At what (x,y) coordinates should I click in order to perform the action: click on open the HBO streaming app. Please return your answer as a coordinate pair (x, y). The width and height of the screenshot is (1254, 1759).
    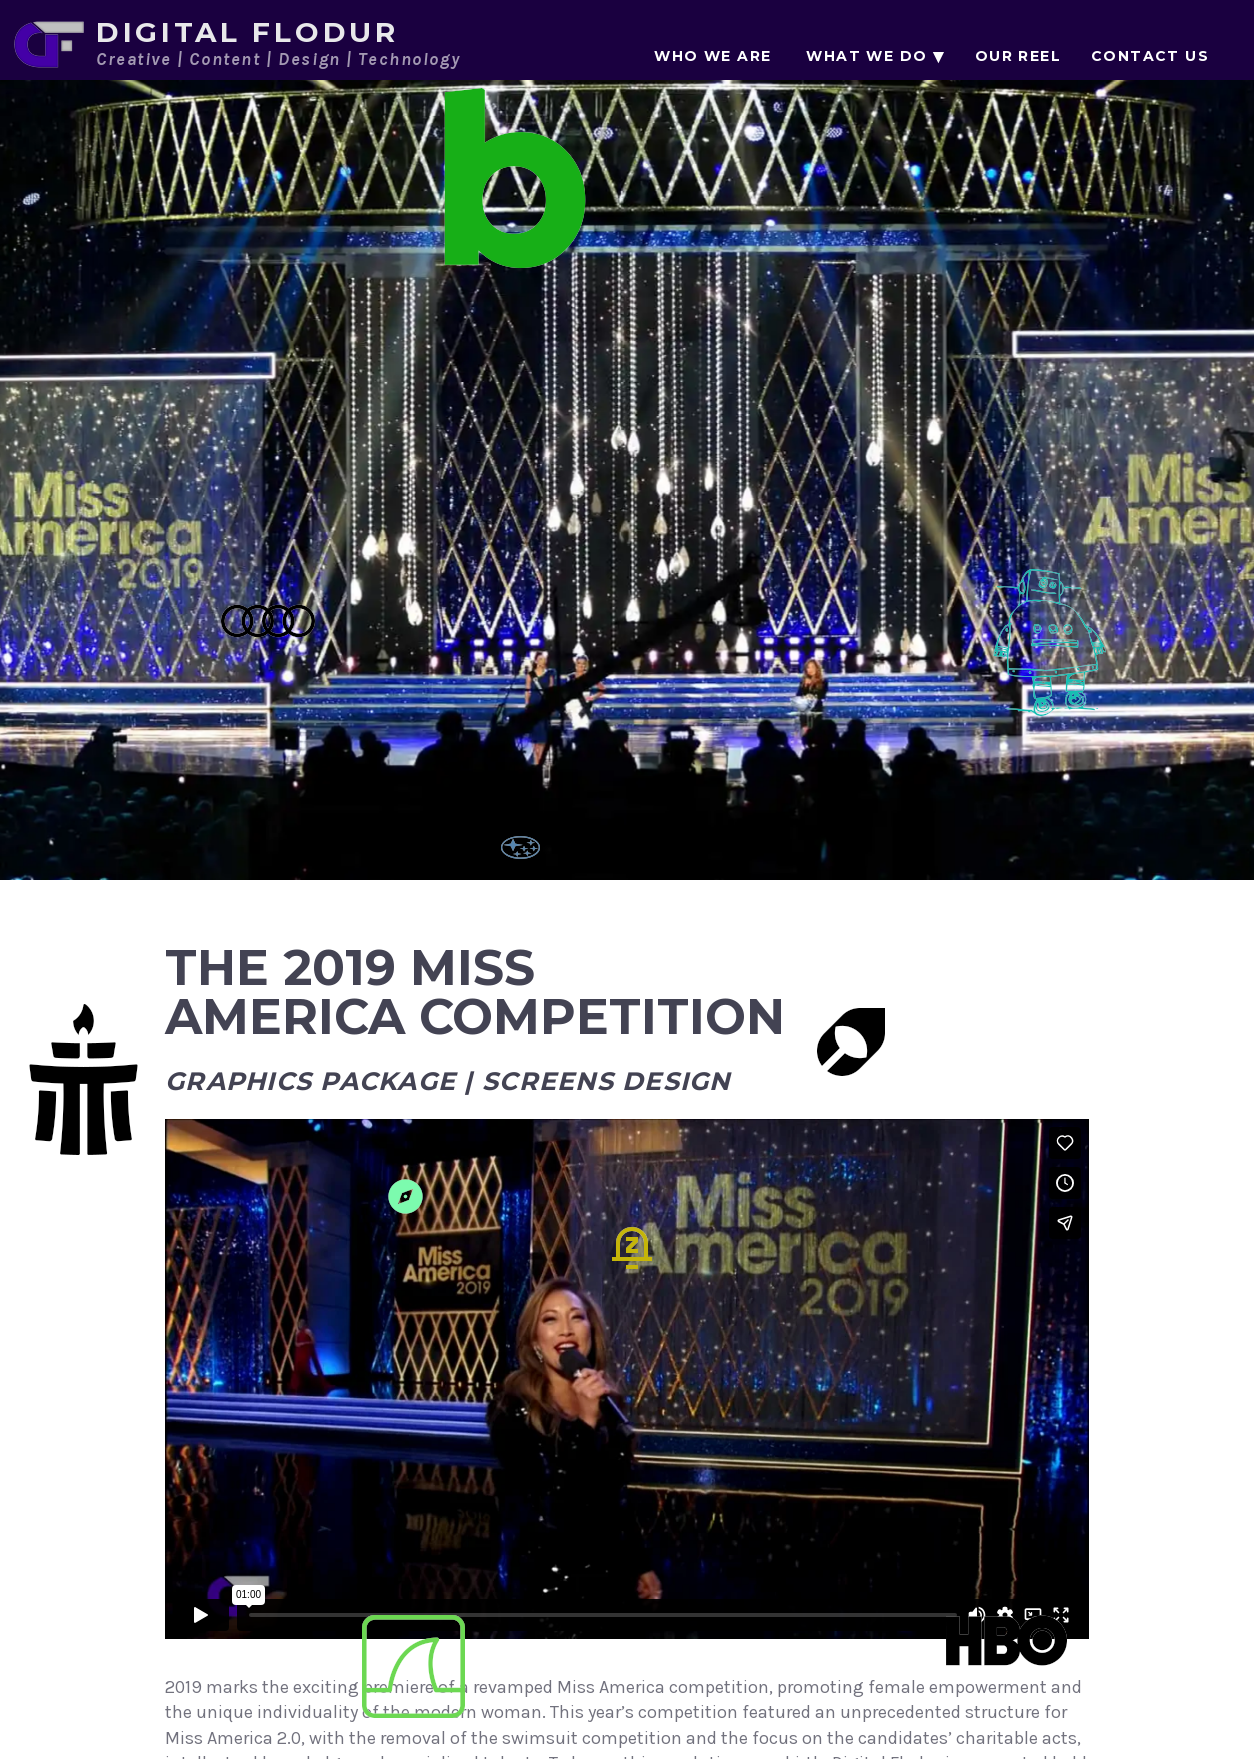
    Looking at the image, I should click on (1006, 1640).